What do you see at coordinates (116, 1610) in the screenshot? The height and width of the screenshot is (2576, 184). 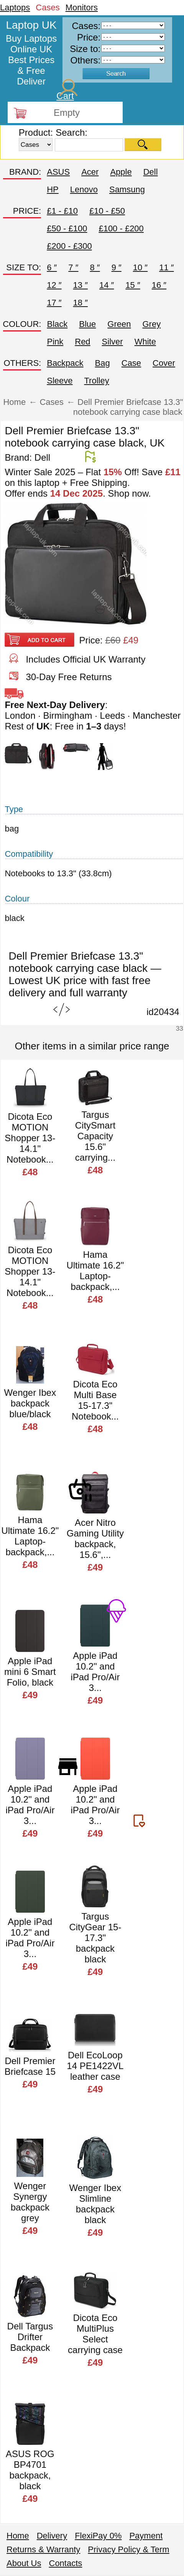 I see `browse desserts or frozen treats category` at bounding box center [116, 1610].